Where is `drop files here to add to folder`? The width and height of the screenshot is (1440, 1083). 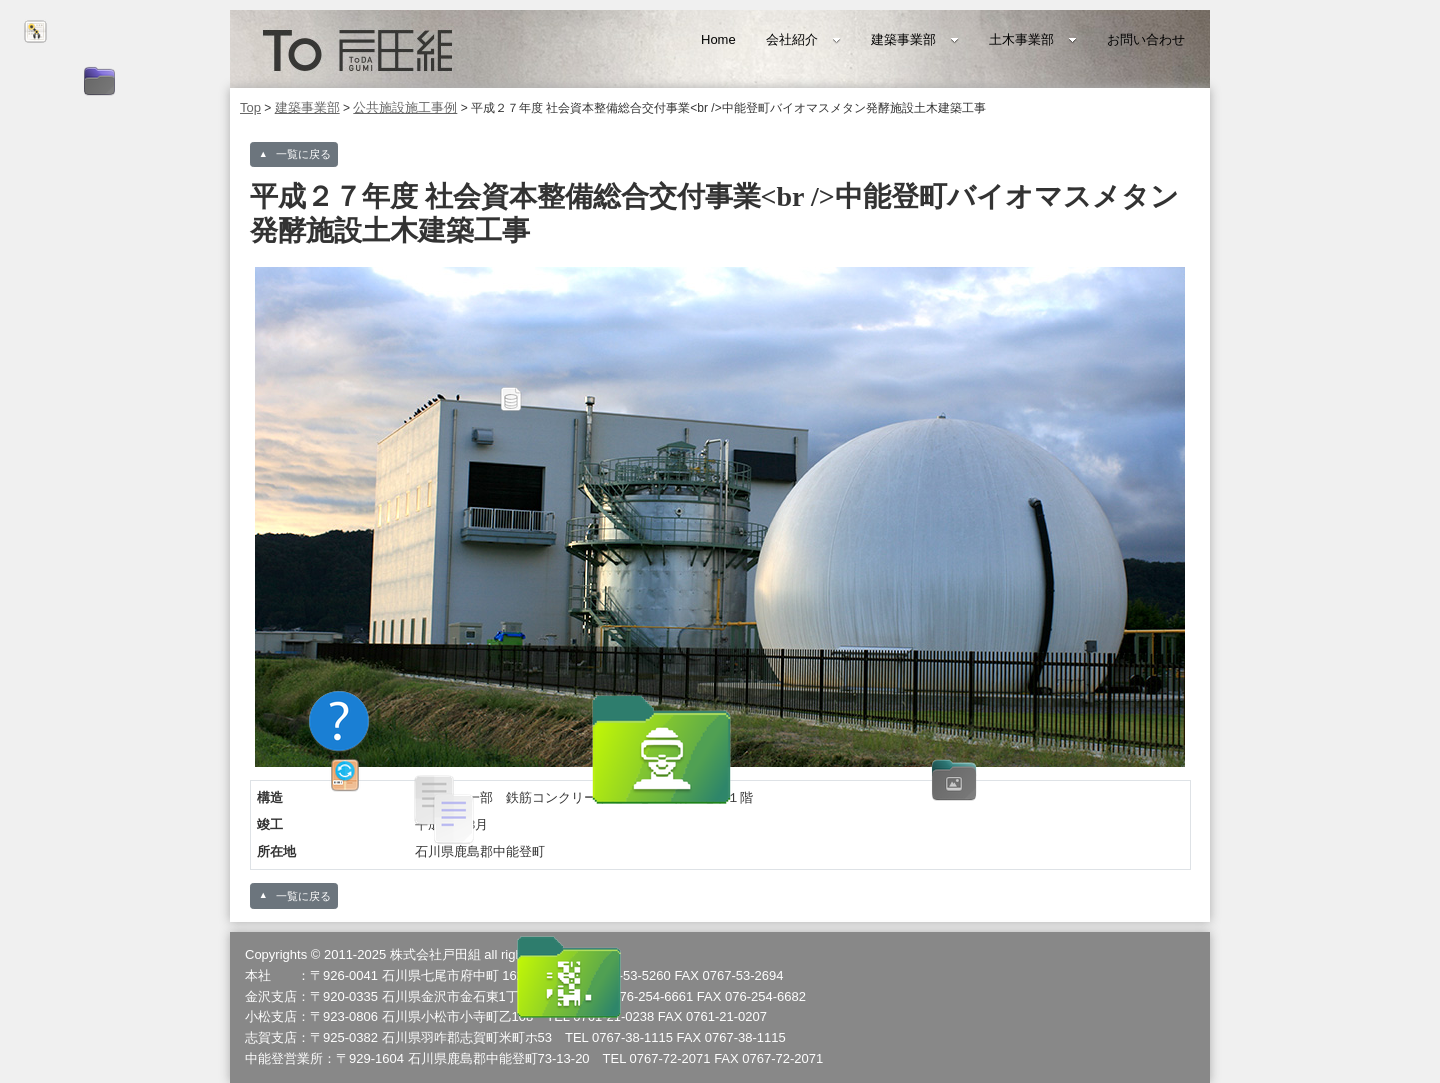
drop files here to add to folder is located at coordinates (99, 80).